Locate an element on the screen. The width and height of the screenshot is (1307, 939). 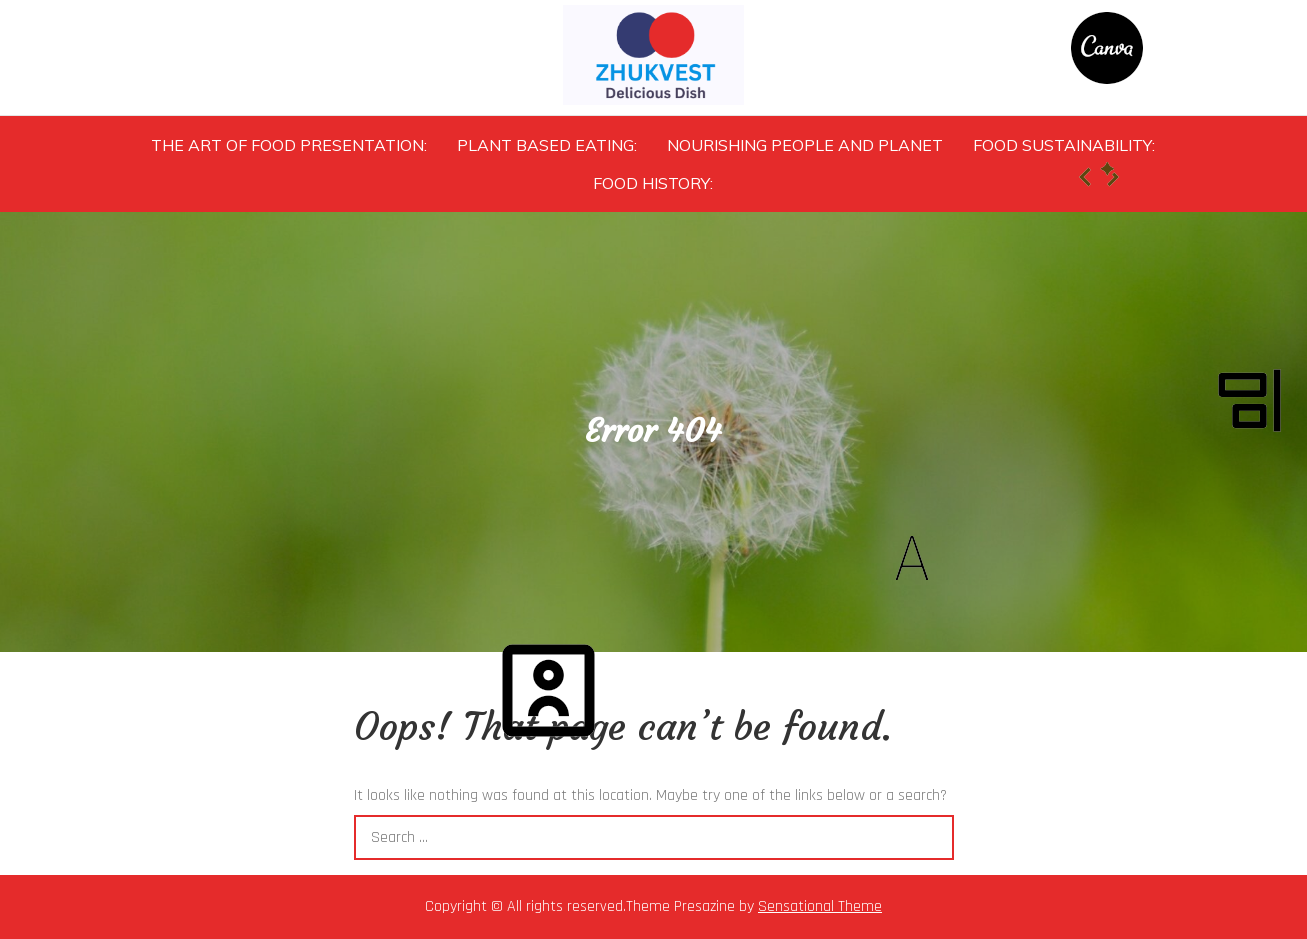
open Canva app is located at coordinates (1107, 48).